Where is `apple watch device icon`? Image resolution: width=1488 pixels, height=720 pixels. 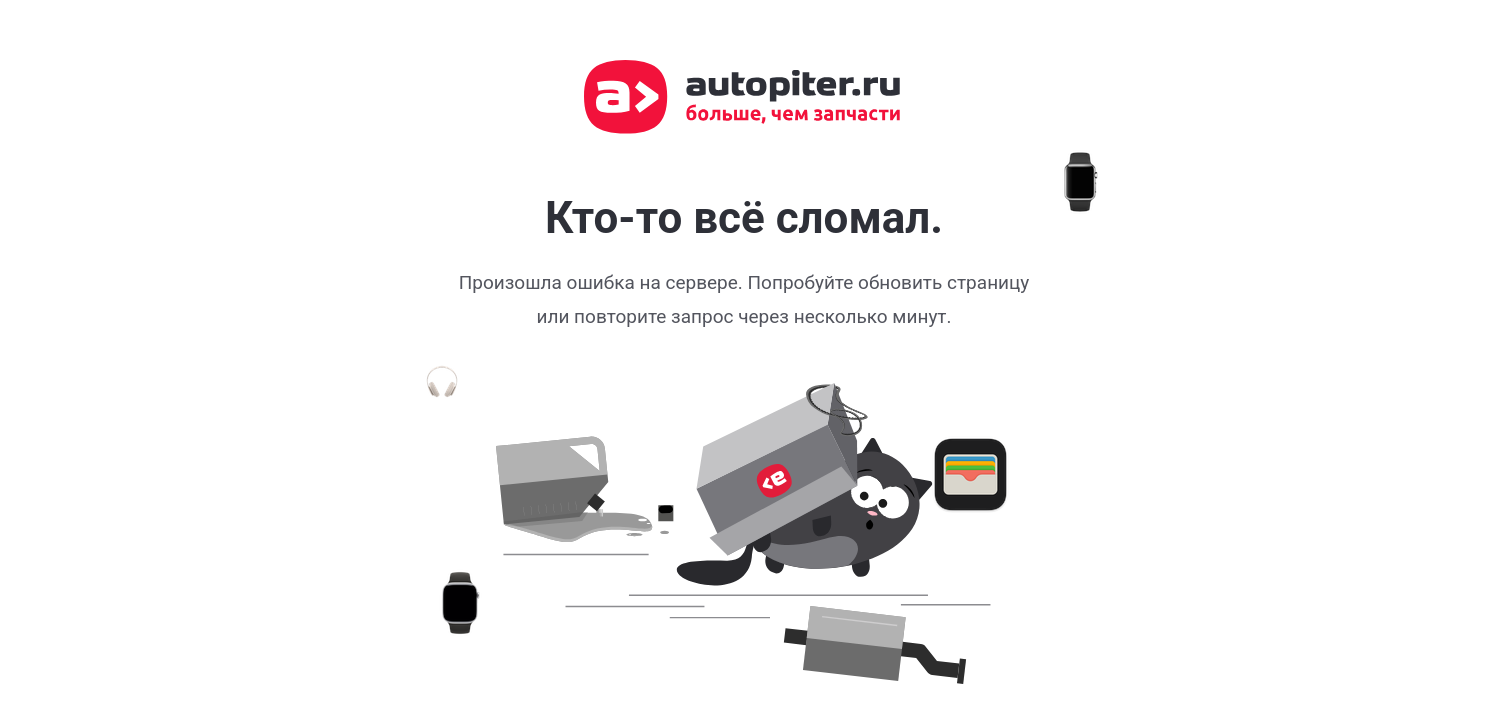
apple watch device icon is located at coordinates (1080, 182).